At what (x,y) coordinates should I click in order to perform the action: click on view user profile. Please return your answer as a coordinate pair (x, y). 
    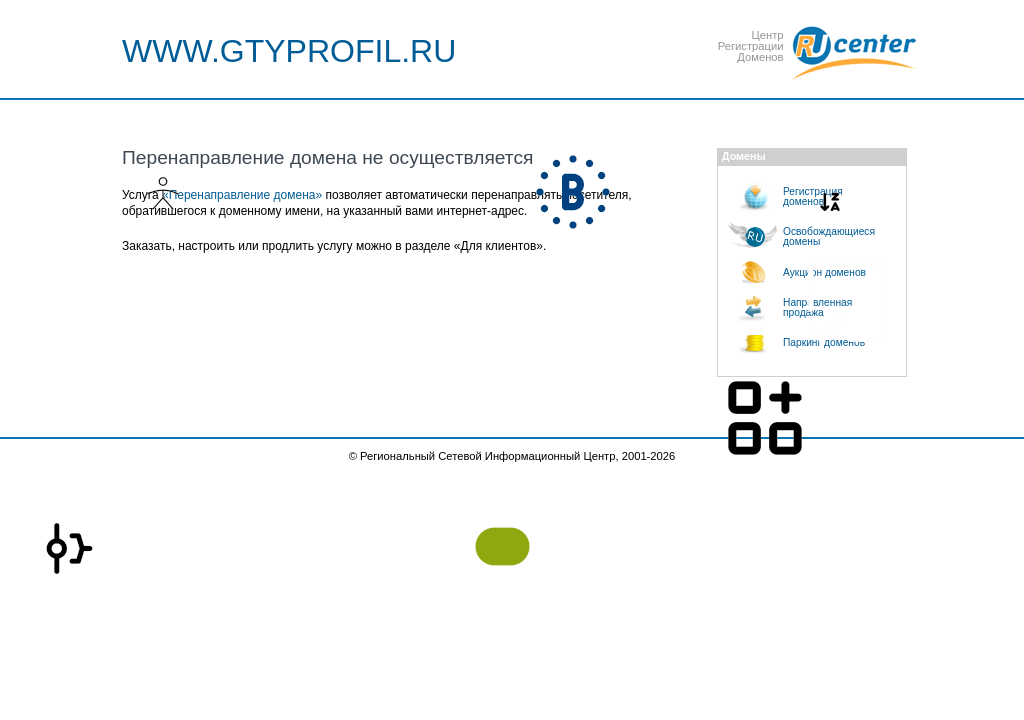
    Looking at the image, I should click on (163, 194).